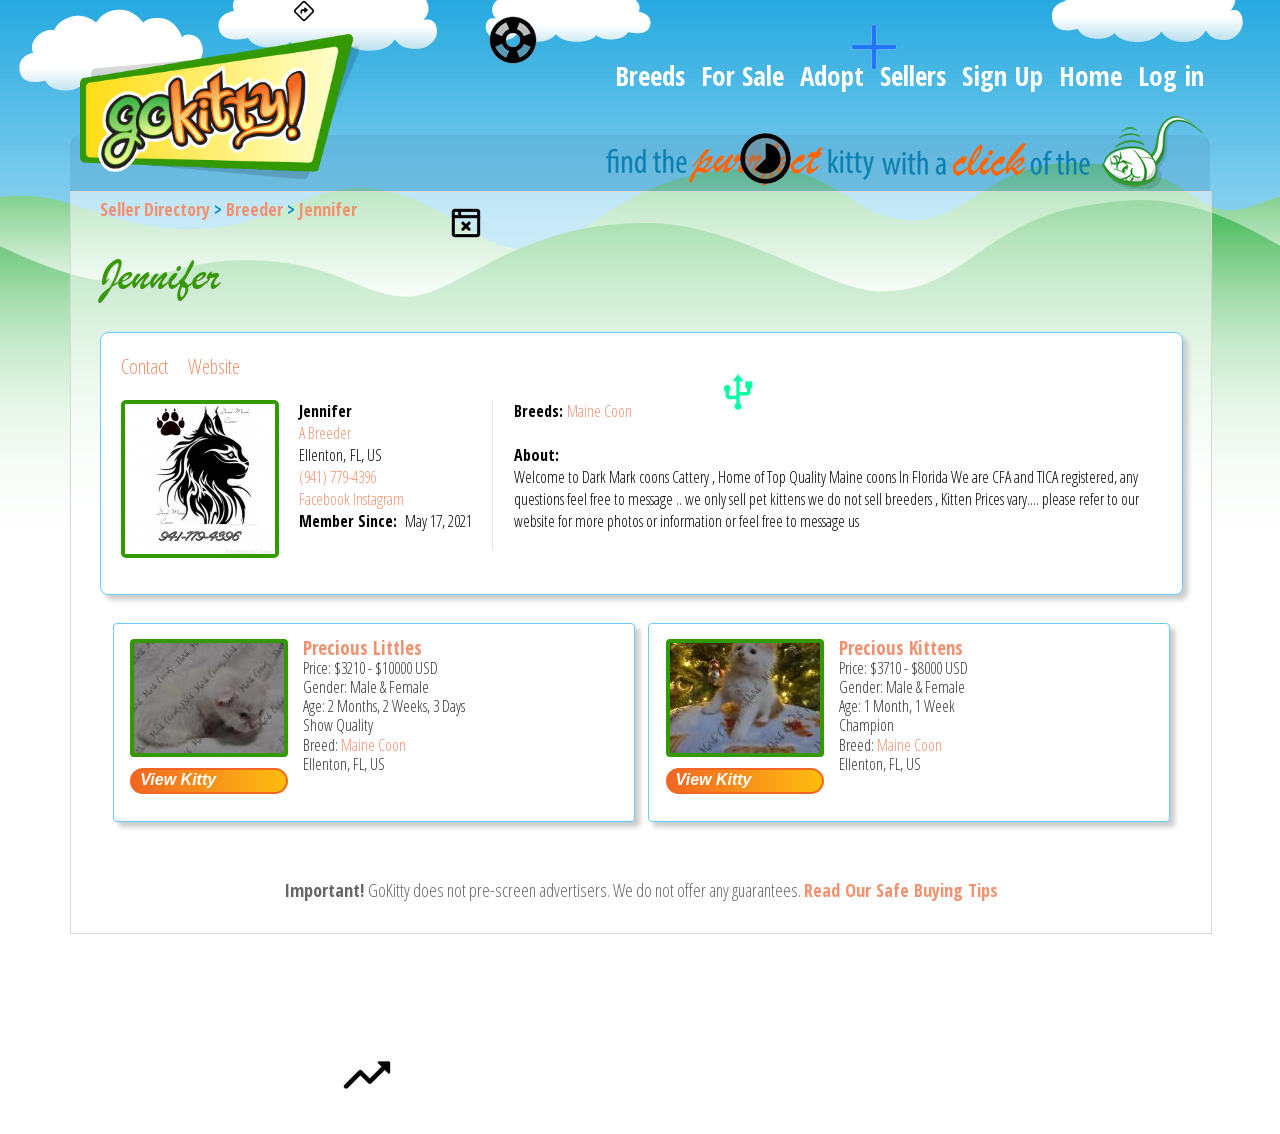 The height and width of the screenshot is (1134, 1280). Describe the element at coordinates (304, 11) in the screenshot. I see `indicates upcoming turn or direction change` at that location.